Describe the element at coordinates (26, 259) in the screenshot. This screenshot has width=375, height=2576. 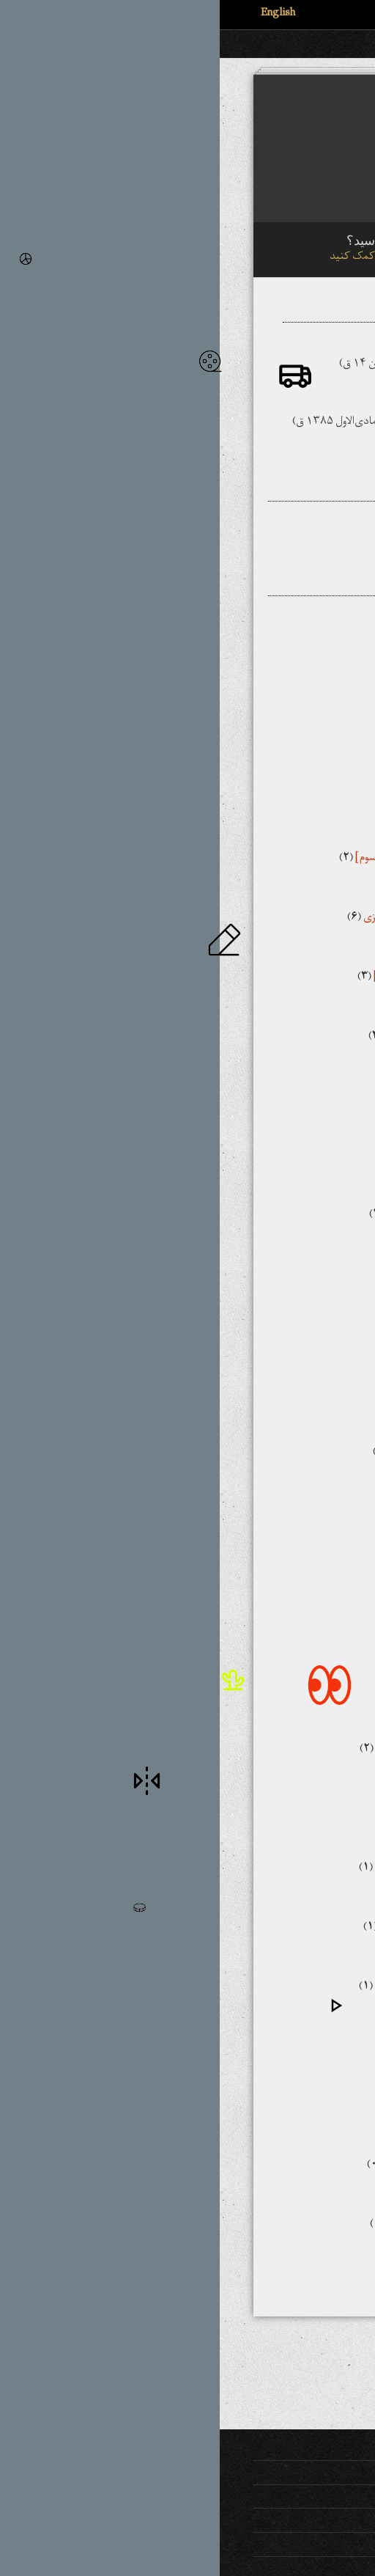
I see `view pie chart analytics` at that location.